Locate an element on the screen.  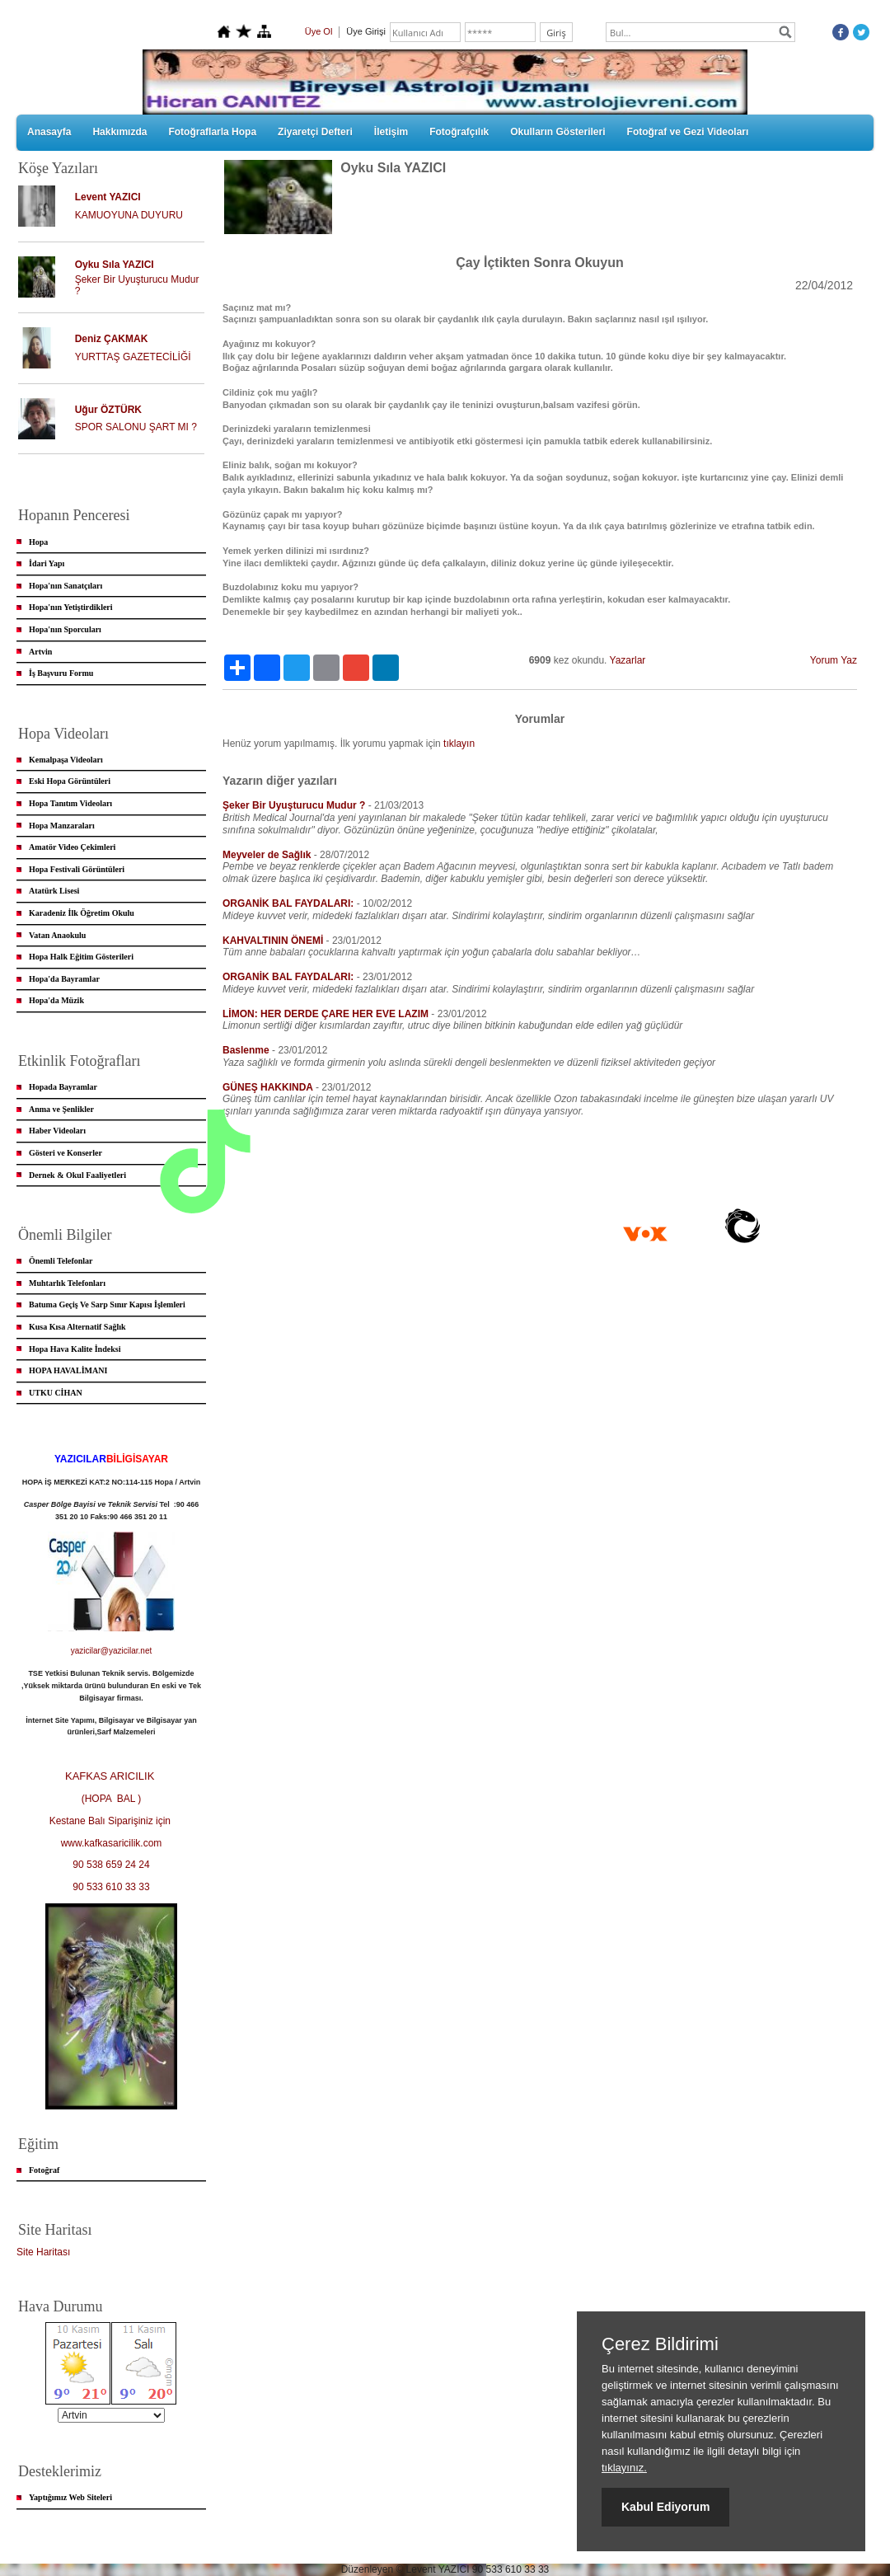
open the TikTok app is located at coordinates (205, 1161).